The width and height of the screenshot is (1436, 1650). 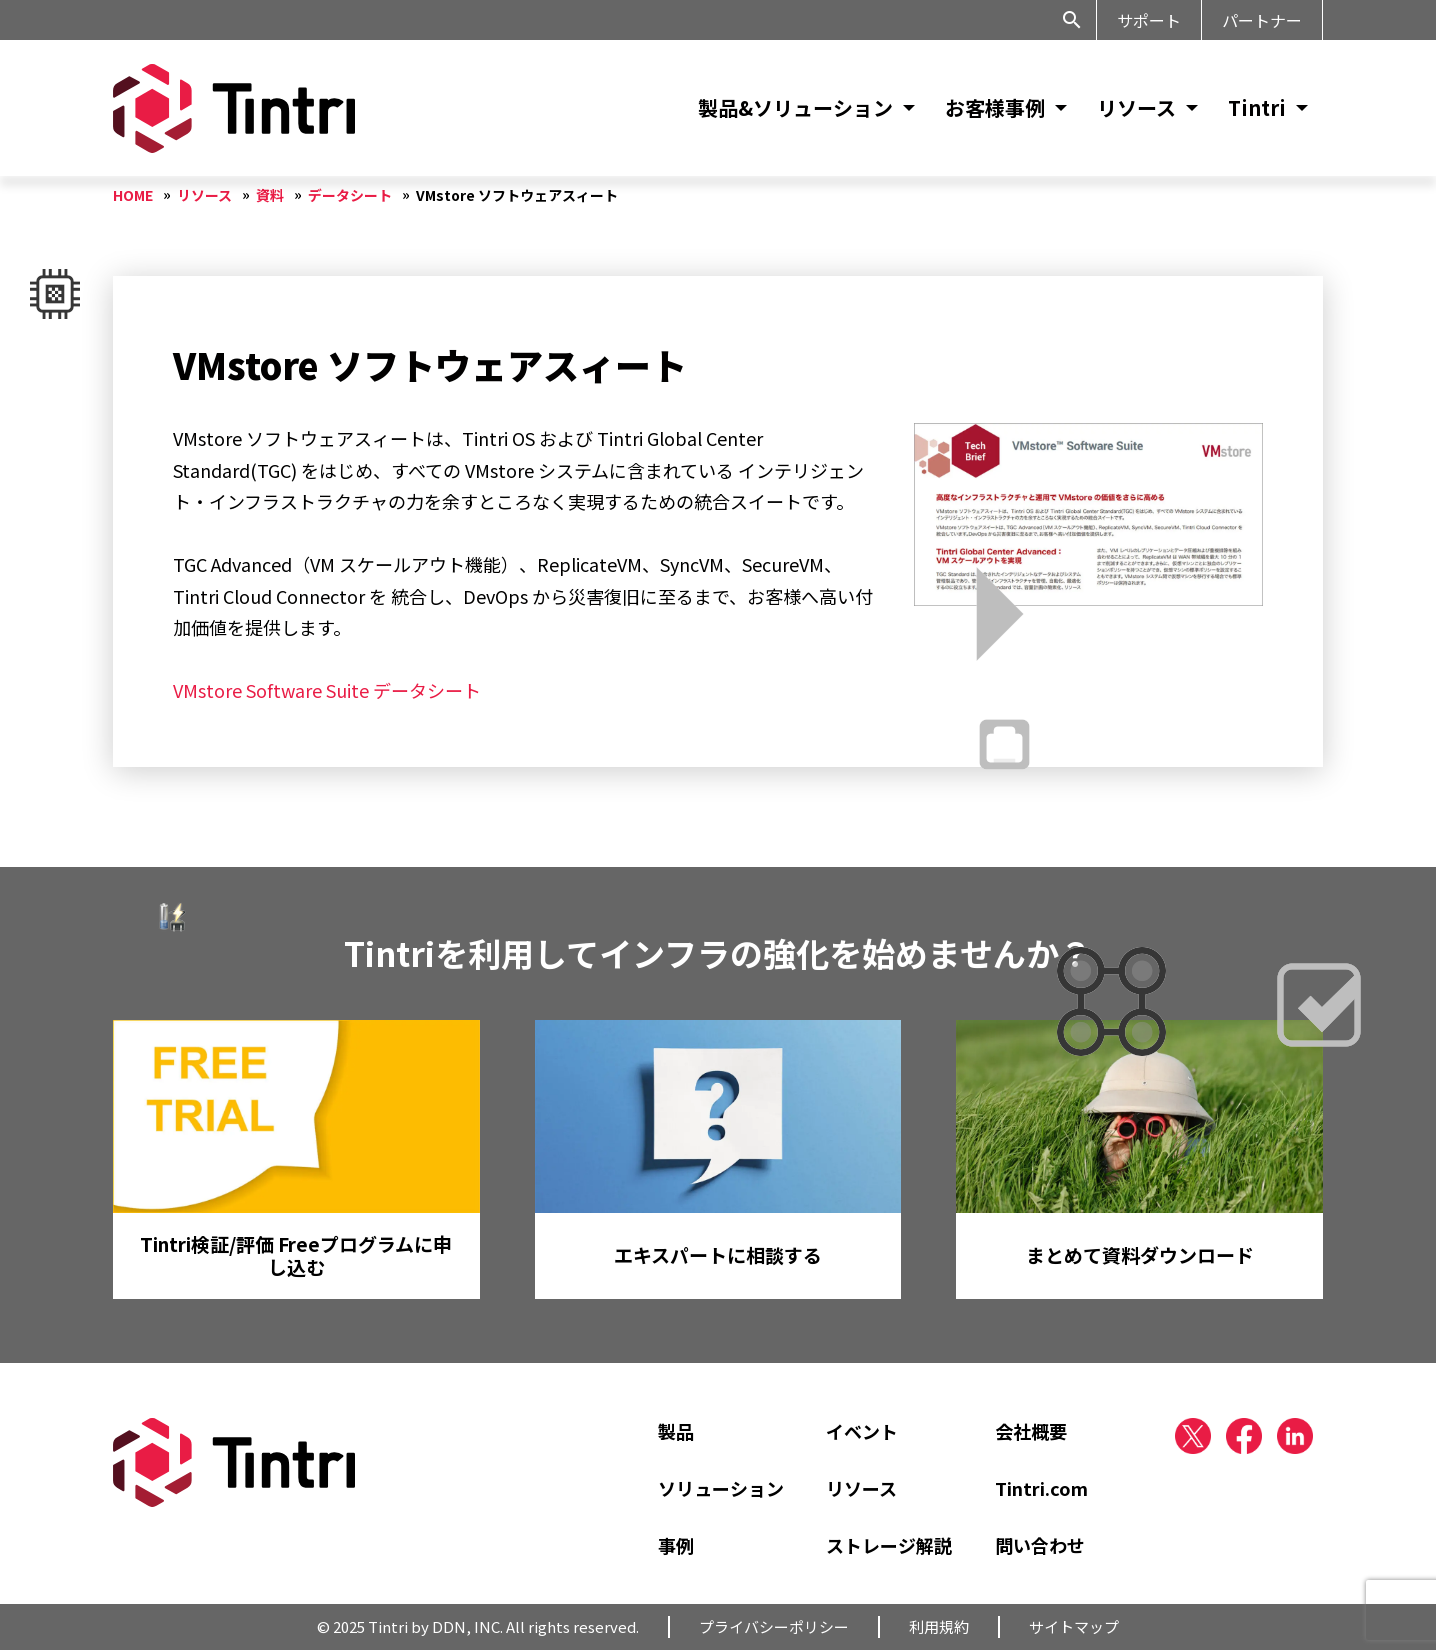 I want to click on connect to a wired ethernet network, so click(x=1004, y=744).